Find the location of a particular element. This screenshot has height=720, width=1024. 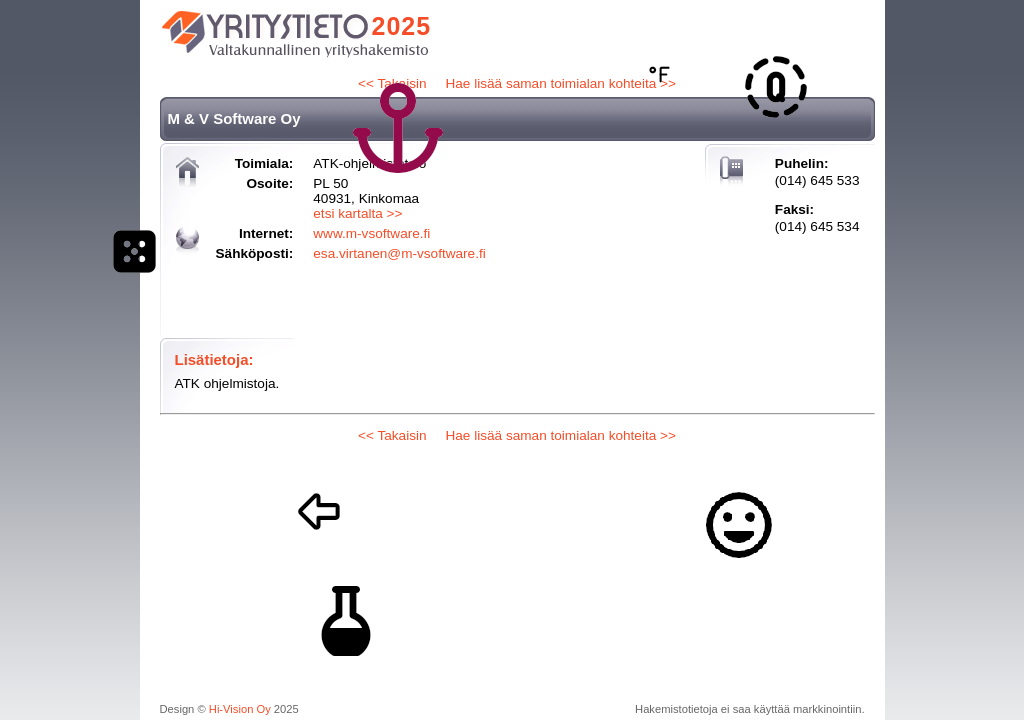

randomize or shuffle content is located at coordinates (134, 251).